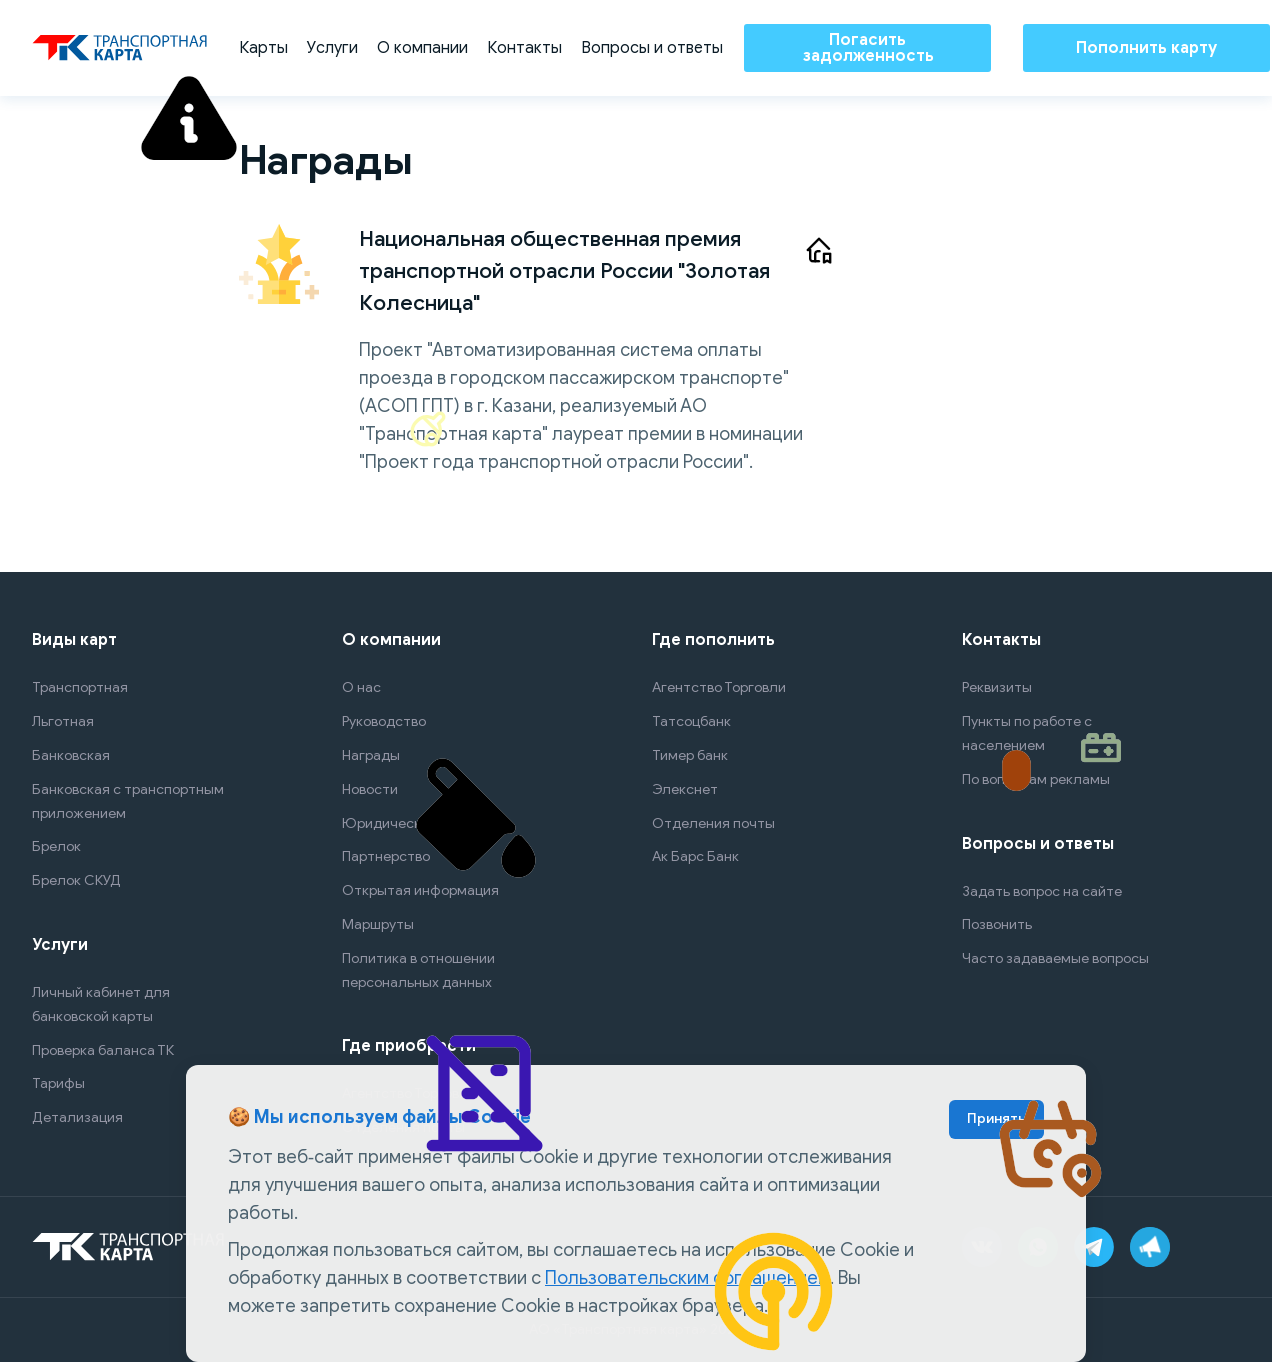 The height and width of the screenshot is (1362, 1272). What do you see at coordinates (484, 1093) in the screenshot?
I see `building or location unavailable` at bounding box center [484, 1093].